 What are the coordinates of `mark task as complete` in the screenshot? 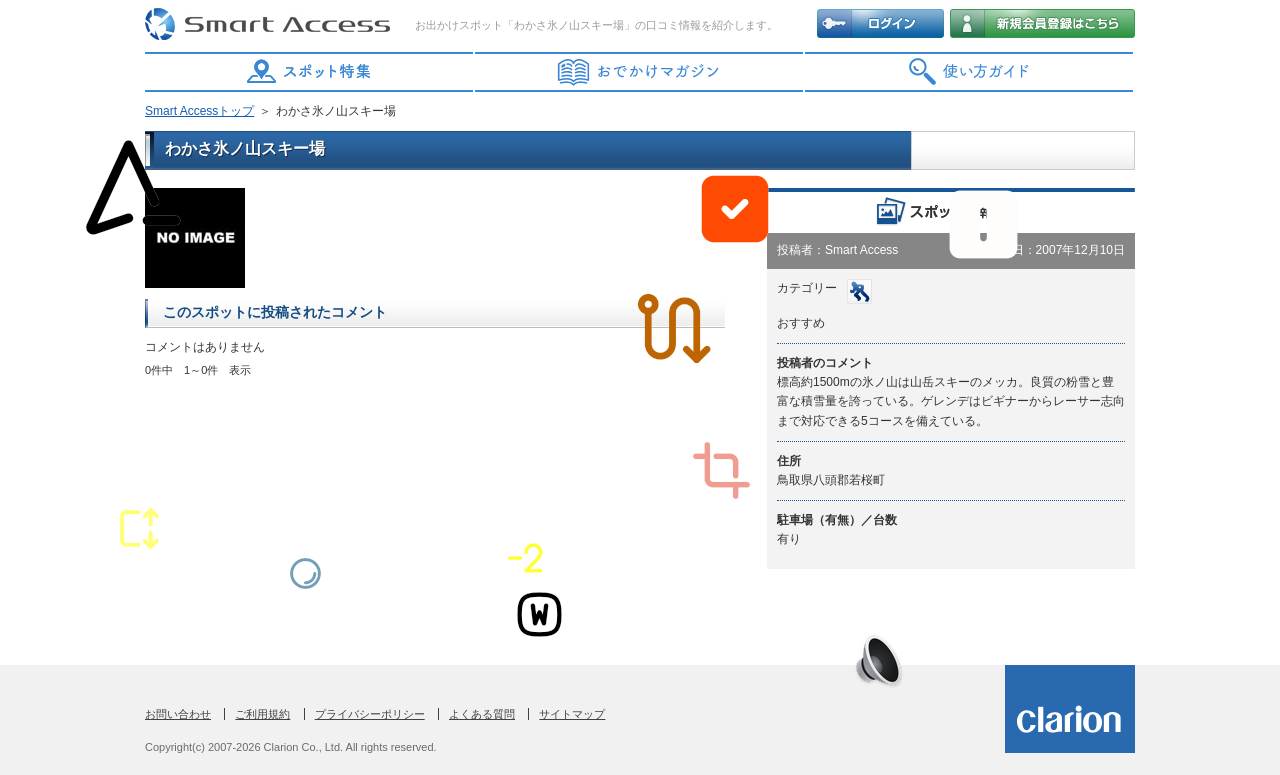 It's located at (735, 209).